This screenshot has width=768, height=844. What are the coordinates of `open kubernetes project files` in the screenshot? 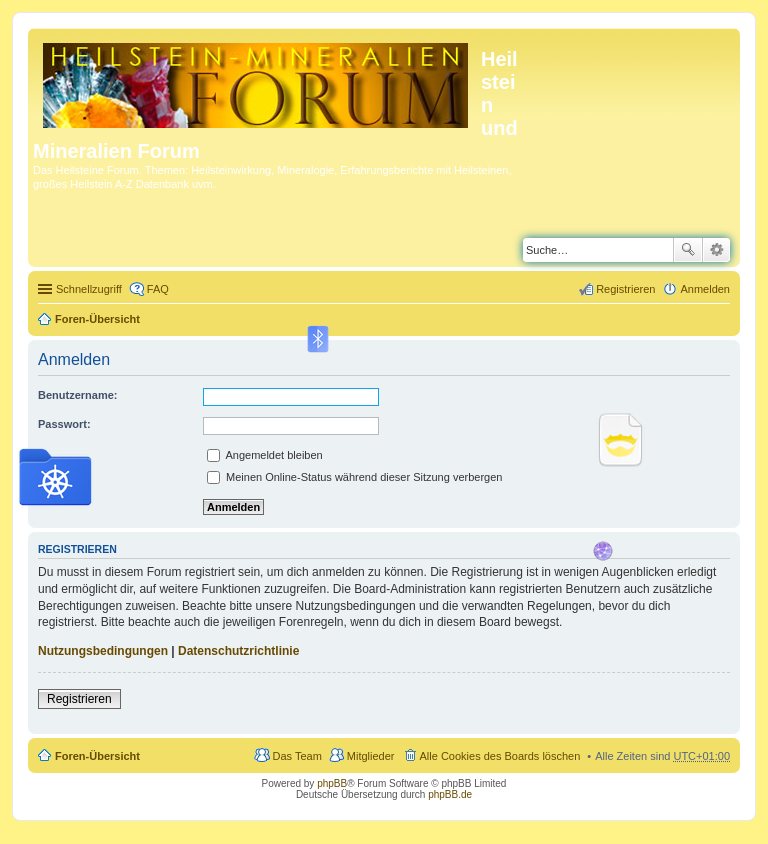 It's located at (55, 479).